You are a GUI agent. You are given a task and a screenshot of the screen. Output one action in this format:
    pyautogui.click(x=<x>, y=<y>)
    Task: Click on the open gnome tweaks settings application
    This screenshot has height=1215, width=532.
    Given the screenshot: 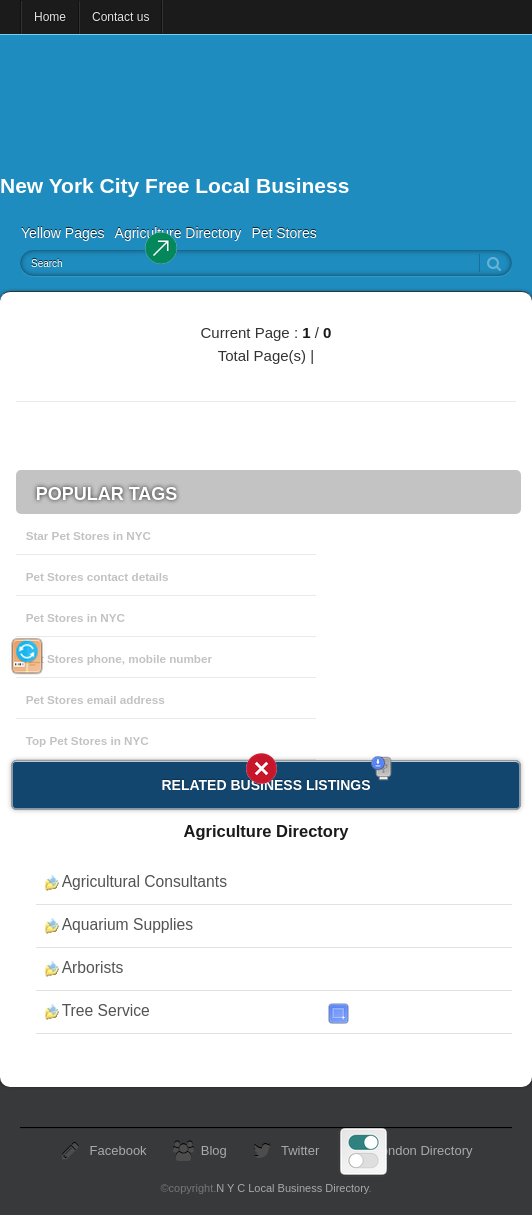 What is the action you would take?
    pyautogui.click(x=363, y=1151)
    